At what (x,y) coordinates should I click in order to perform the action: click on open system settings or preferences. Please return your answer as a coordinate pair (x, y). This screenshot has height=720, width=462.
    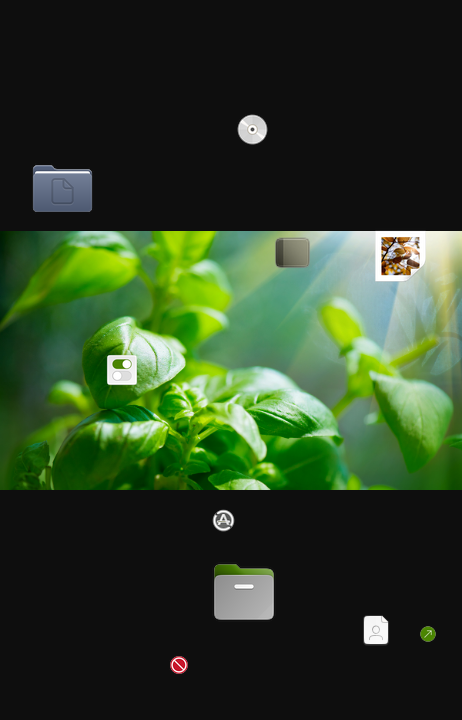
    Looking at the image, I should click on (122, 370).